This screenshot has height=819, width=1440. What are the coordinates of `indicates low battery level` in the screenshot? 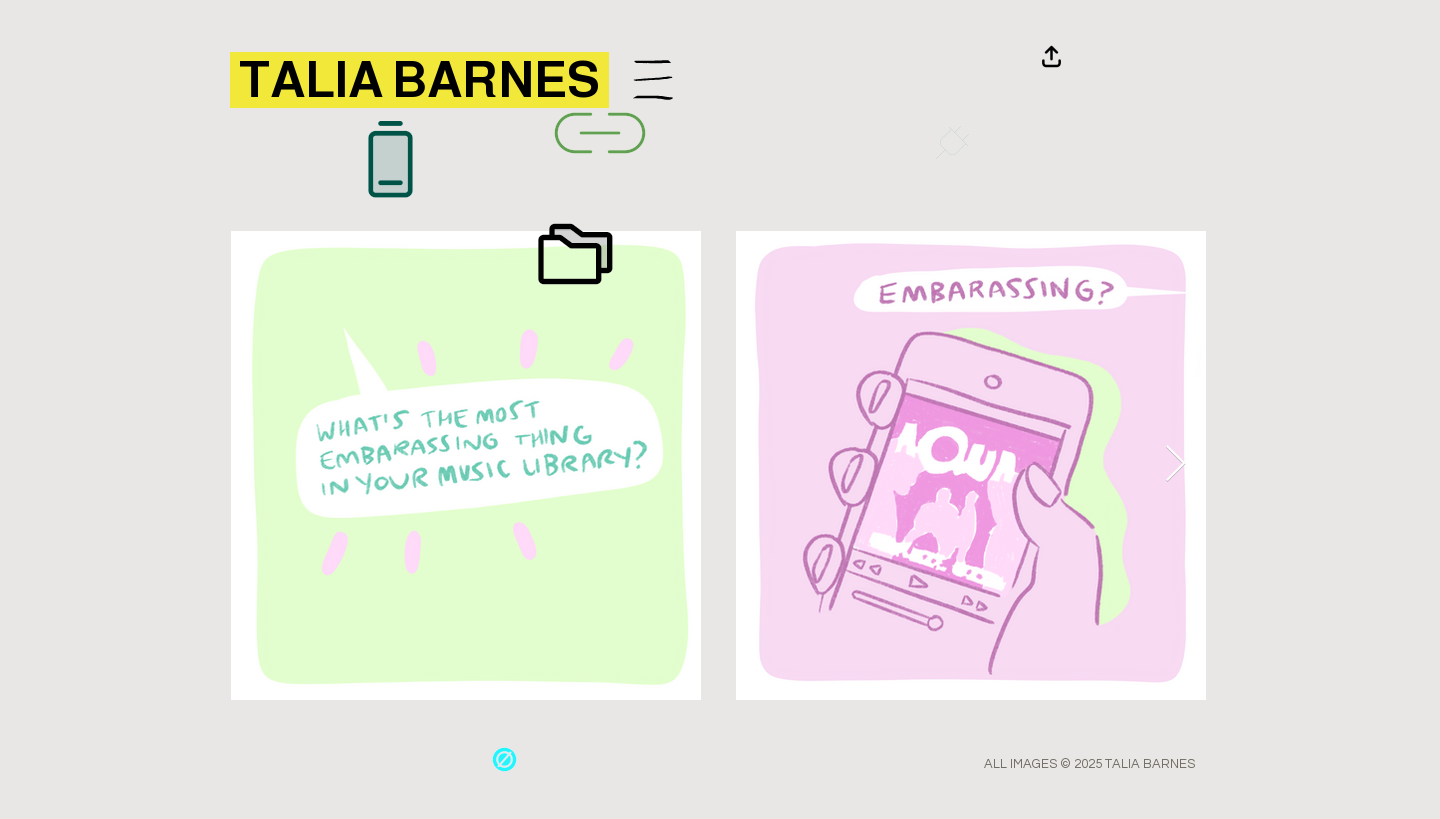 It's located at (390, 160).